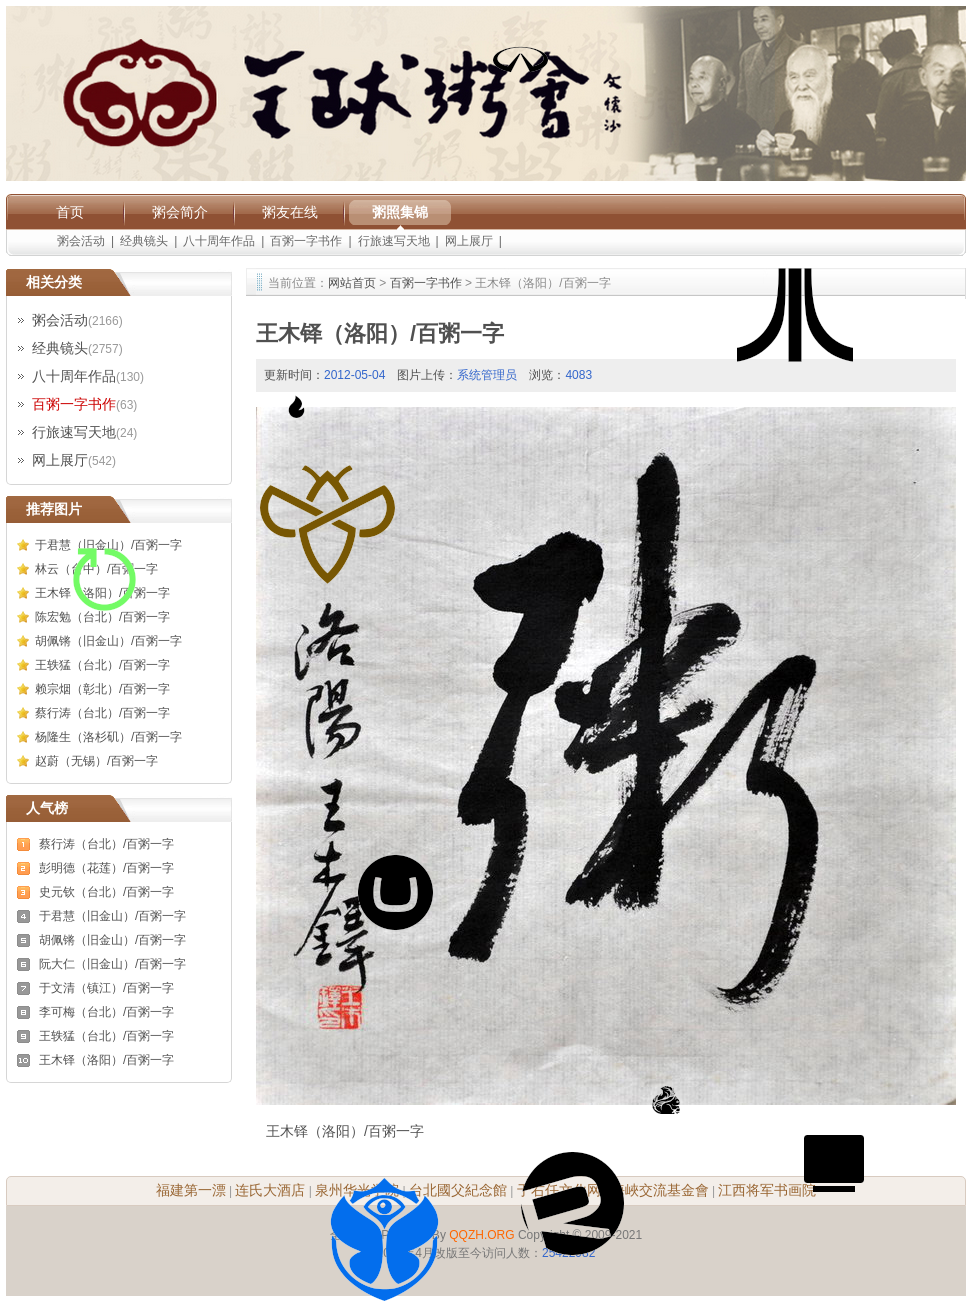 This screenshot has width=972, height=1302. Describe the element at coordinates (572, 1203) in the screenshot. I see `resolving brand logo` at that location.